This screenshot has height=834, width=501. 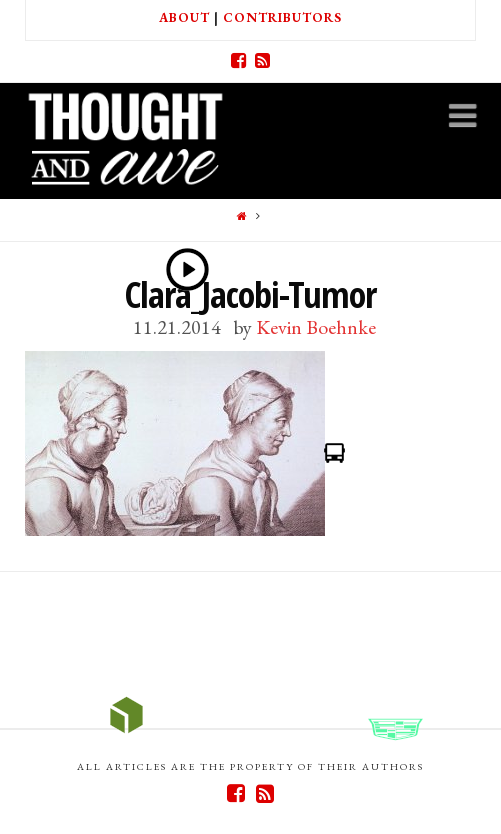 I want to click on view public transit options, so click(x=334, y=452).